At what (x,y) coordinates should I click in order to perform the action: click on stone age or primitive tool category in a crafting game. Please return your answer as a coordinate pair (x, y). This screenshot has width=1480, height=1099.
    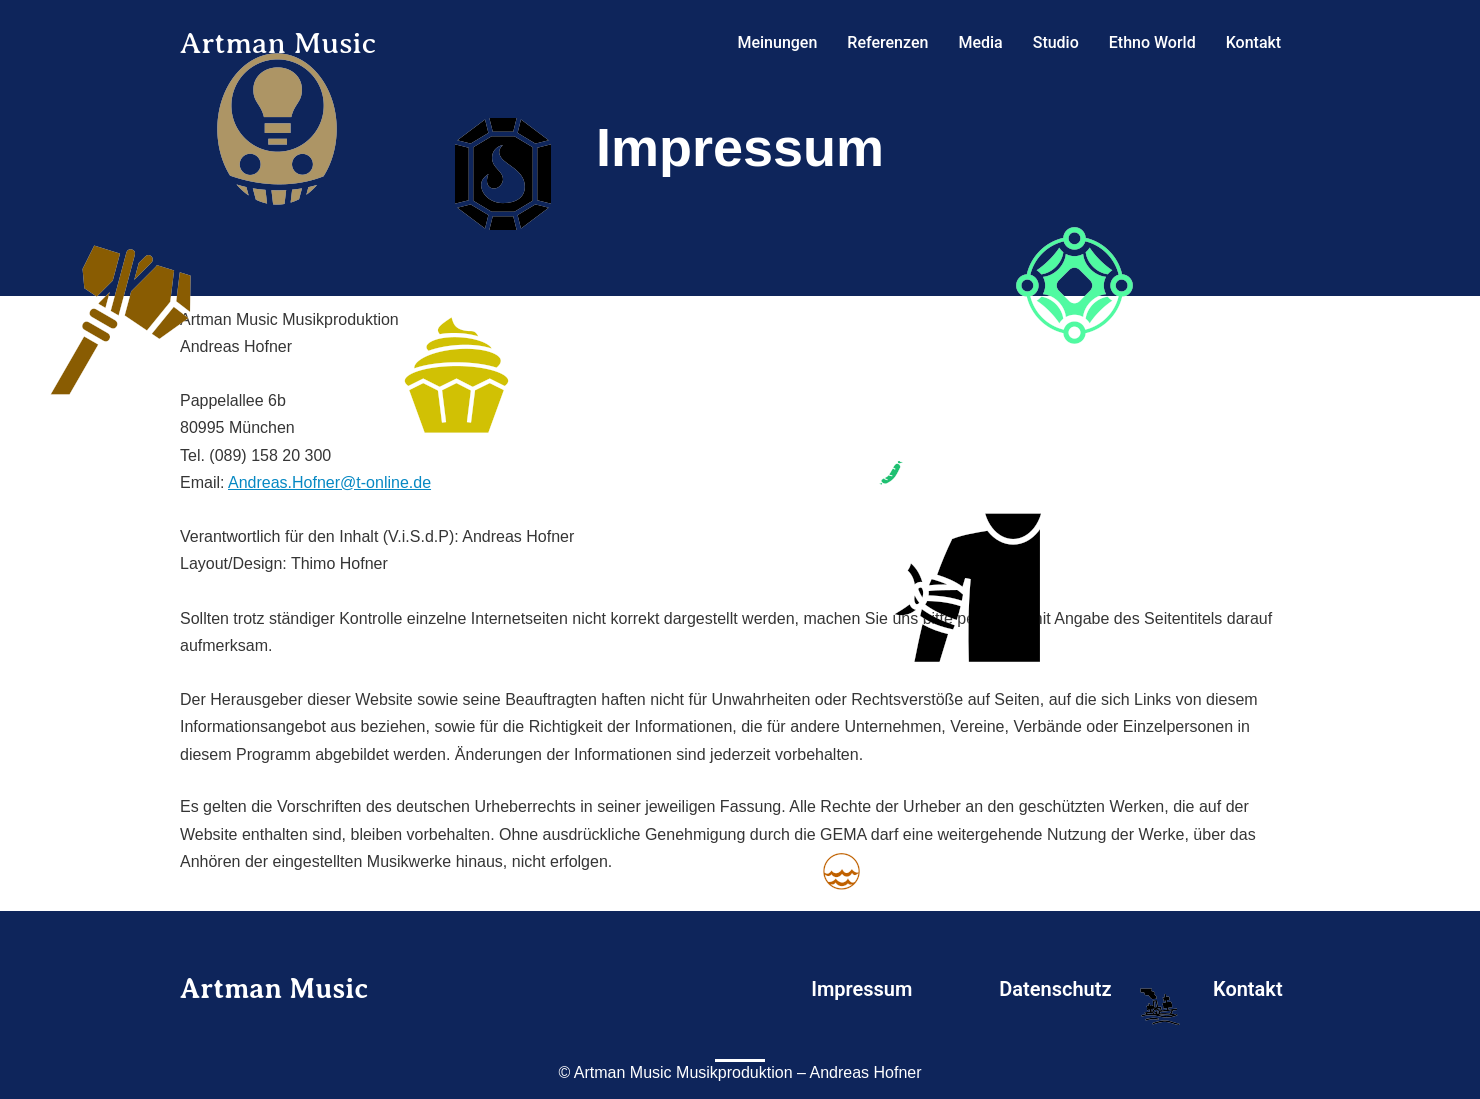
    Looking at the image, I should click on (123, 319).